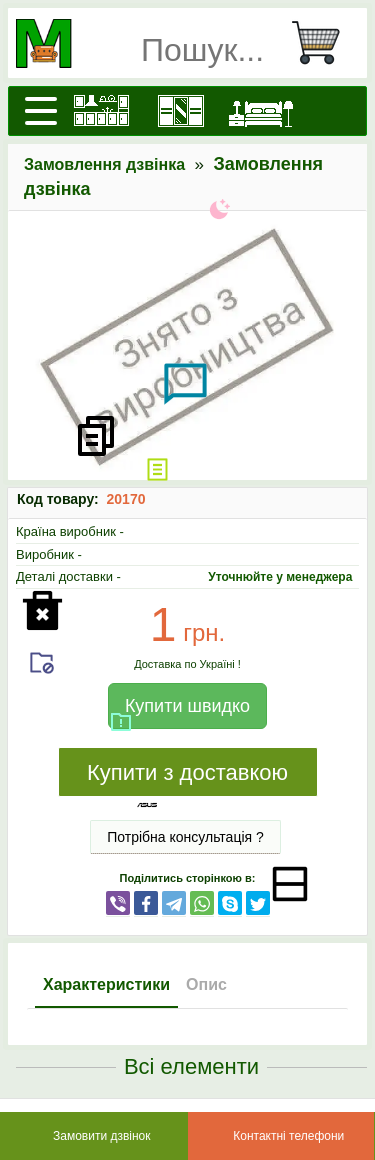  Describe the element at coordinates (121, 722) in the screenshot. I see `folder contains items that need attention` at that location.